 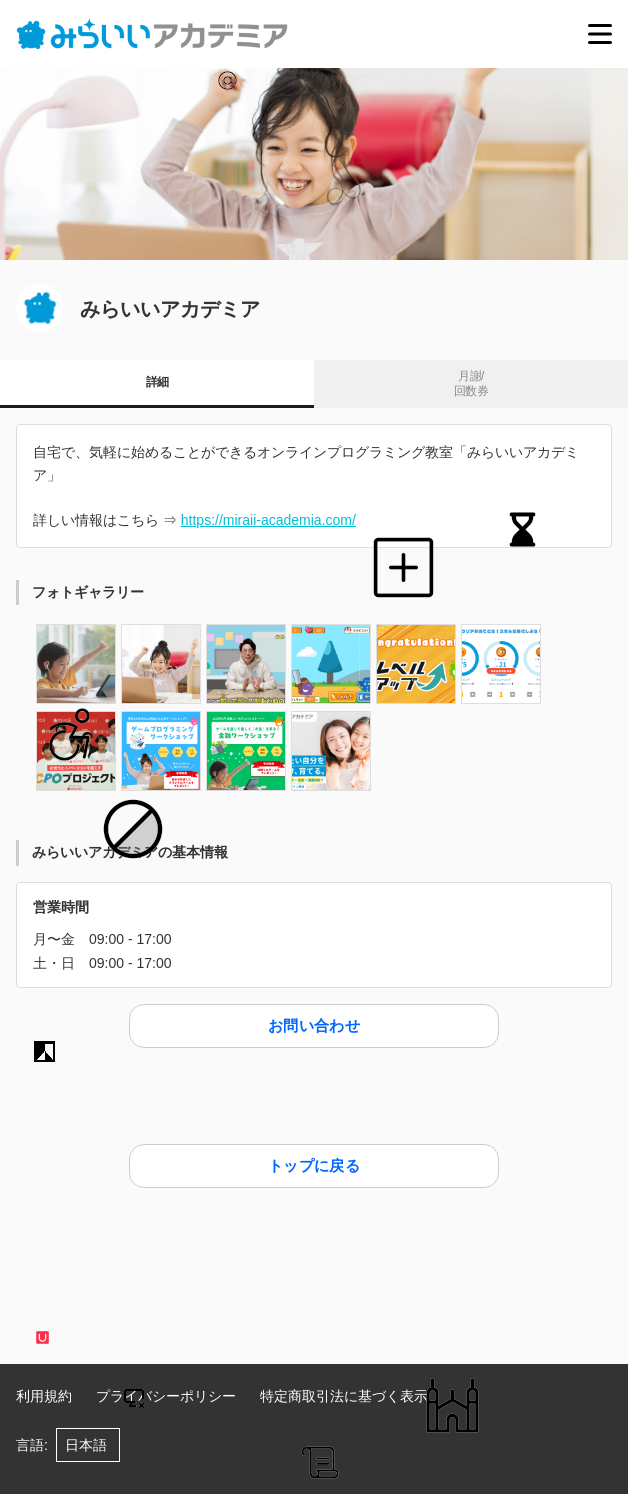 I want to click on indicates time remaining or countdown in progress, so click(x=522, y=529).